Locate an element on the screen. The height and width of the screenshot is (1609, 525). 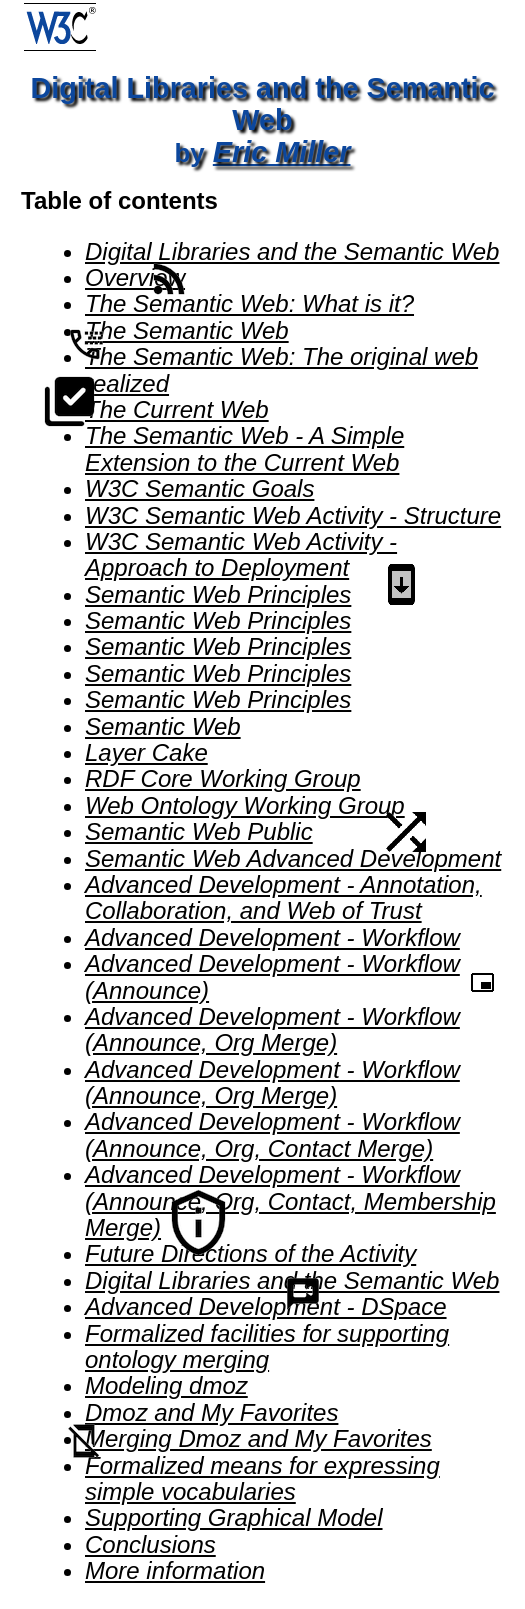
view privacy policy or security information is located at coordinates (198, 1222).